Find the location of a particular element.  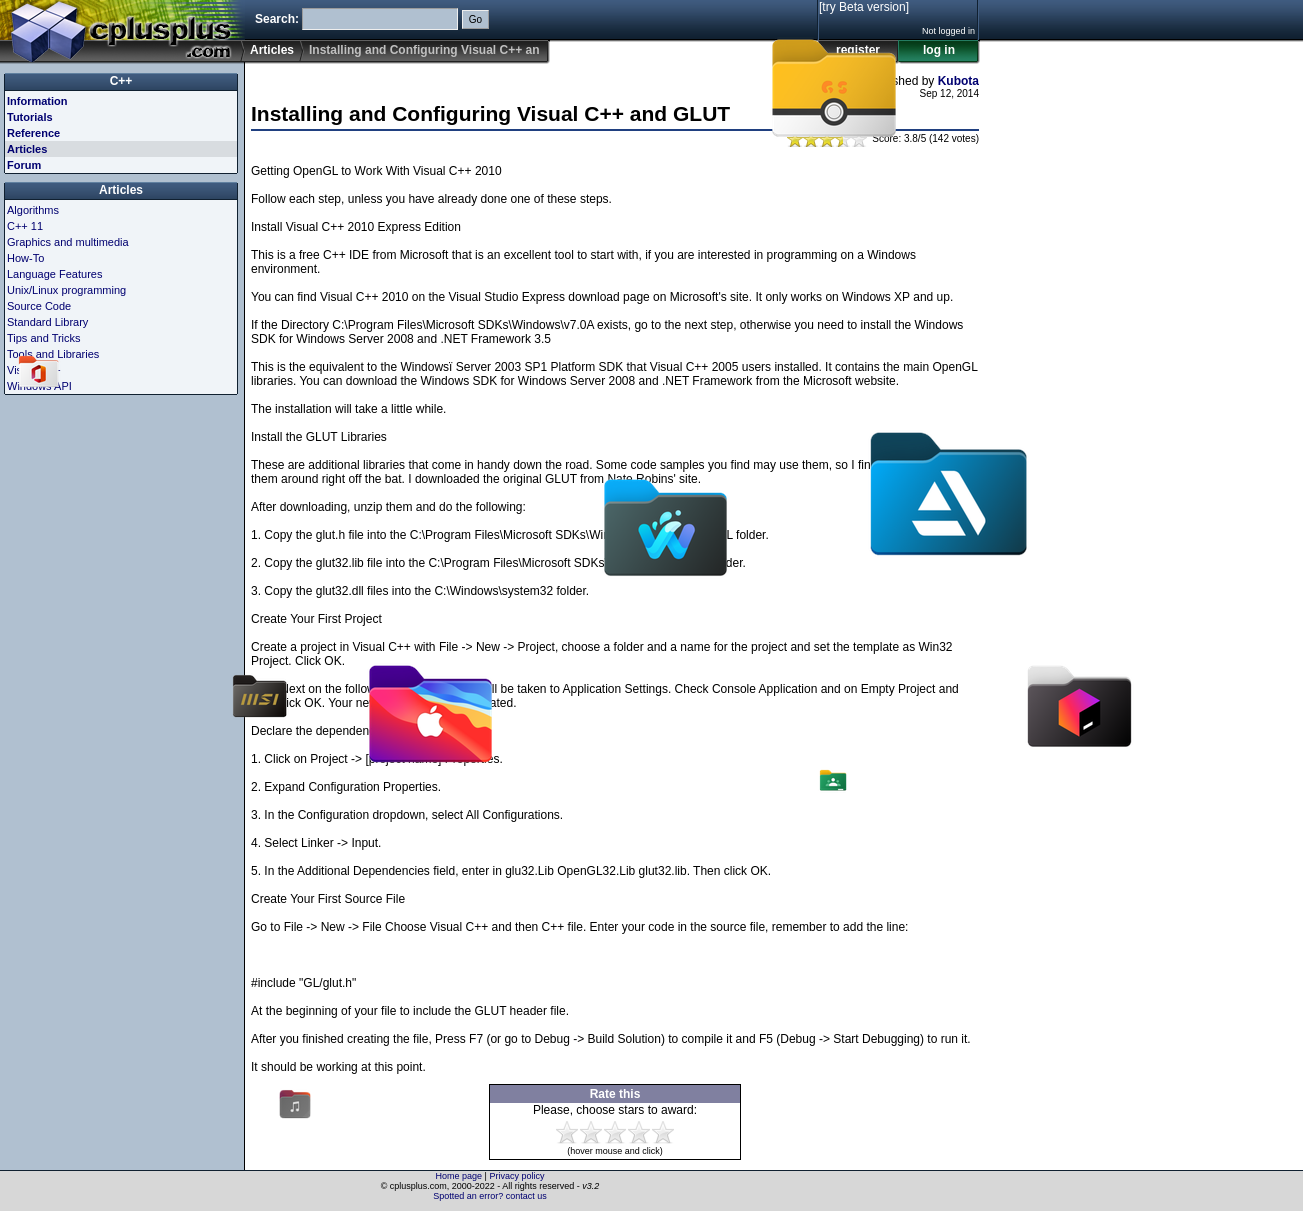

open folder in macos big sur style is located at coordinates (430, 717).